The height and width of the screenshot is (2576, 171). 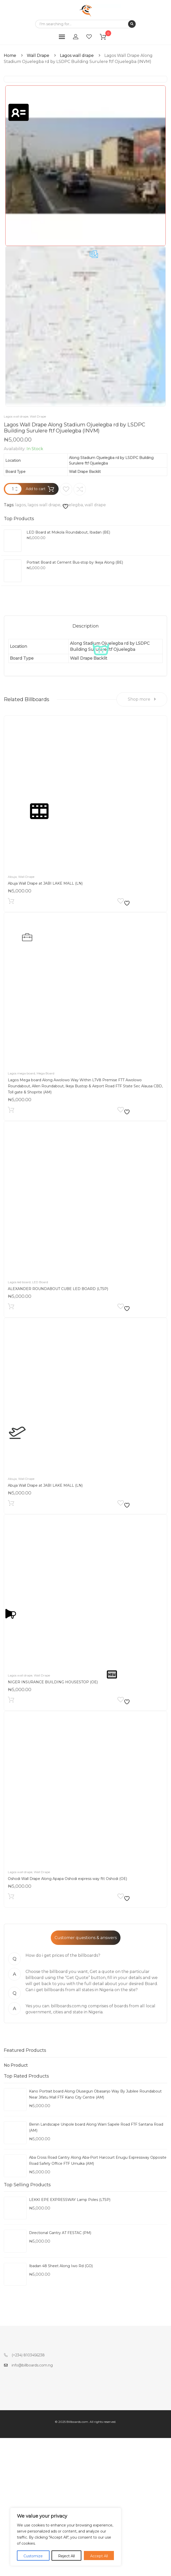 What do you see at coordinates (112, 1674) in the screenshot?
I see `indicates new content or recently added items` at bounding box center [112, 1674].